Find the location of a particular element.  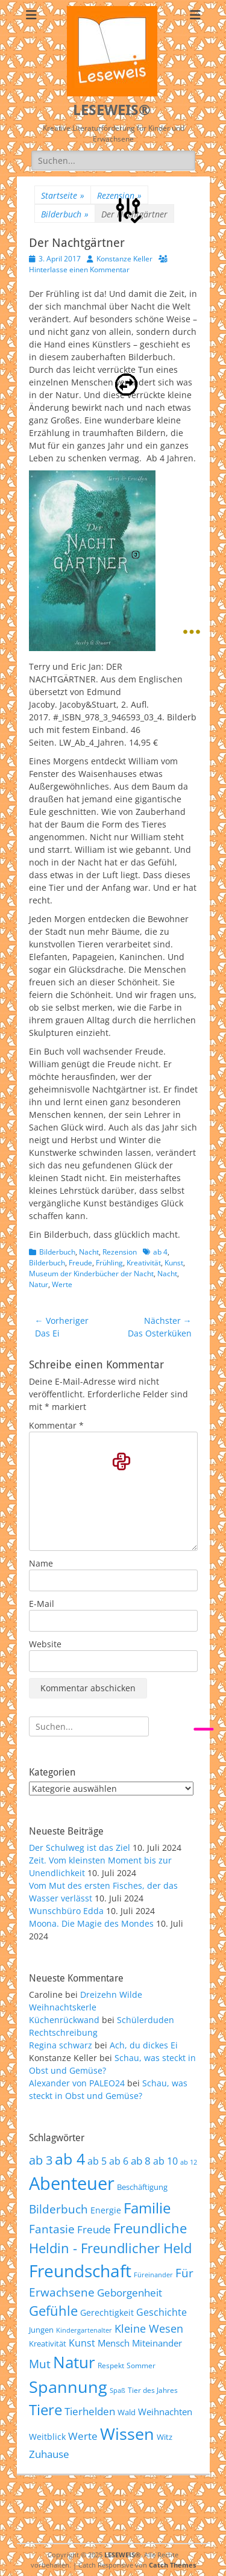

settings saved successfully is located at coordinates (128, 210).